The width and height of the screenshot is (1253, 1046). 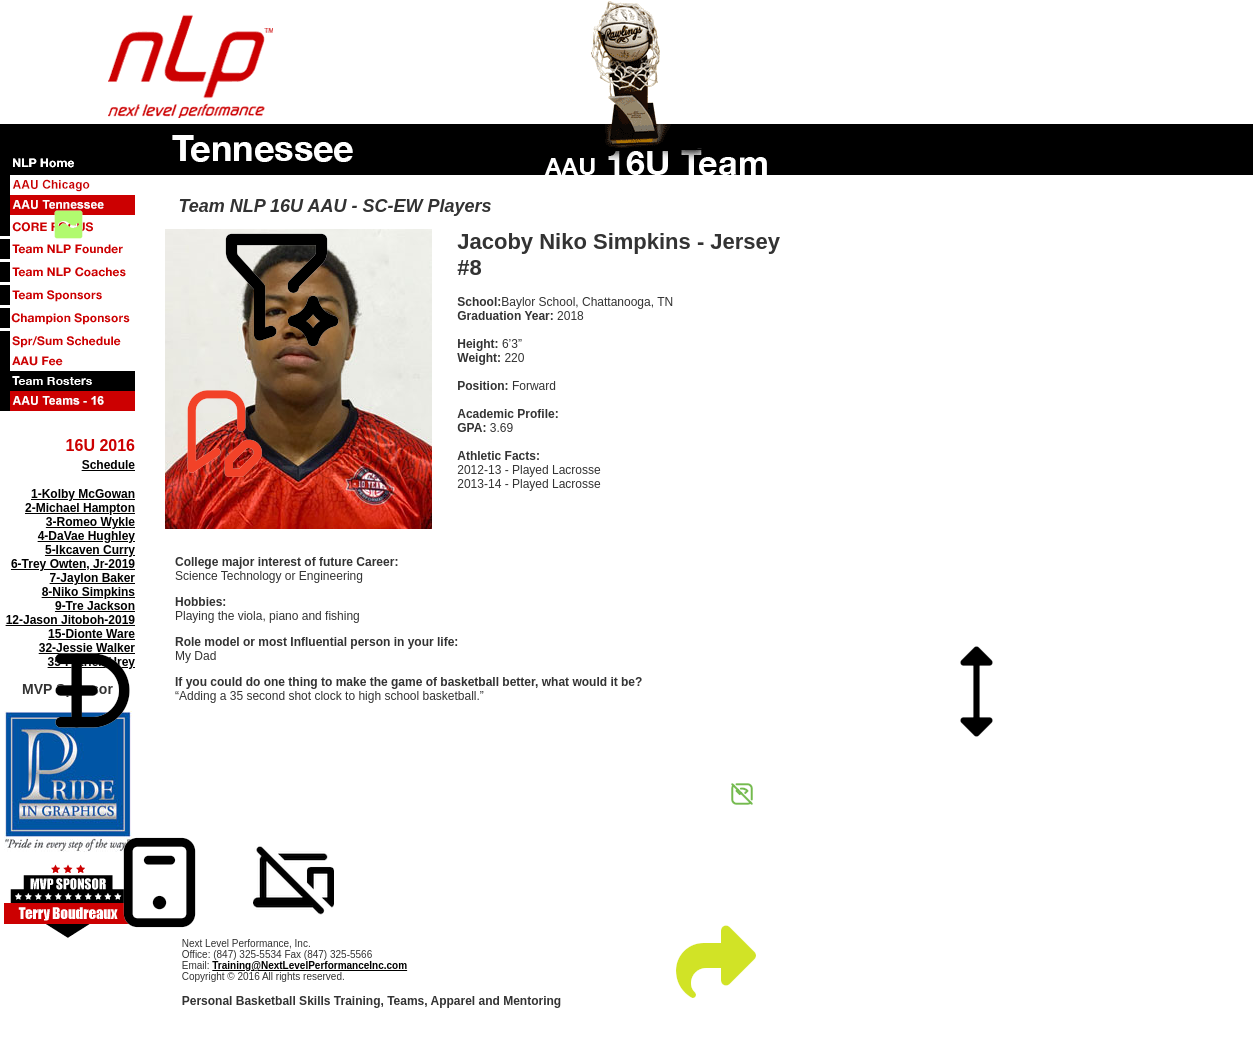 What do you see at coordinates (742, 794) in the screenshot?
I see `indicates scaling or resizing is disabled` at bounding box center [742, 794].